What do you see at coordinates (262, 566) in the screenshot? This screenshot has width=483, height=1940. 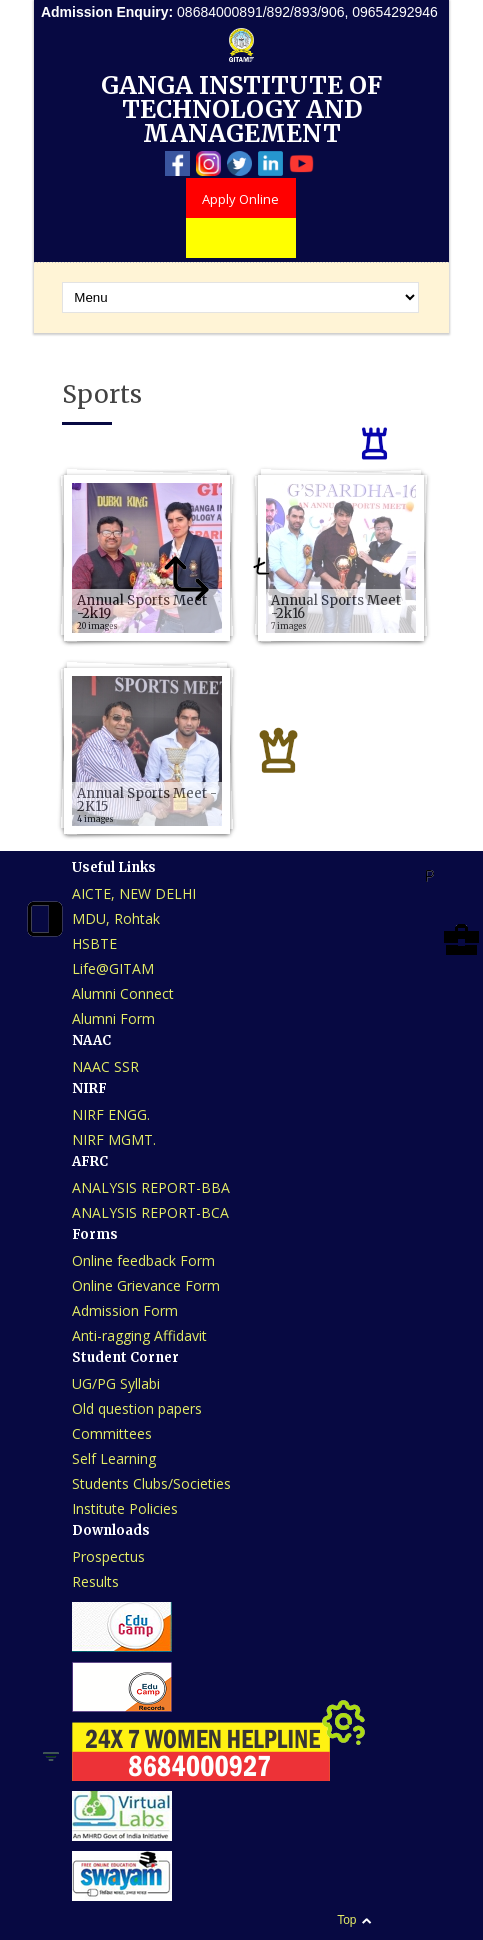 I see `view litecoin balance or wallet` at bounding box center [262, 566].